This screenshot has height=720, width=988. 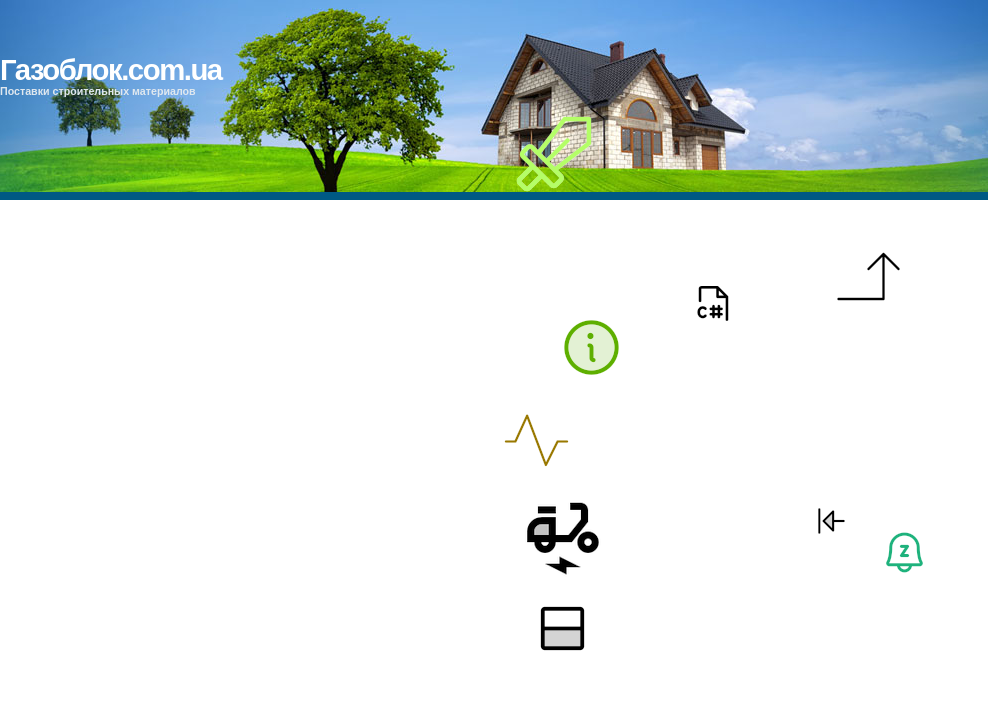 What do you see at coordinates (904, 552) in the screenshot?
I see `mute notifications or enable sleep mode` at bounding box center [904, 552].